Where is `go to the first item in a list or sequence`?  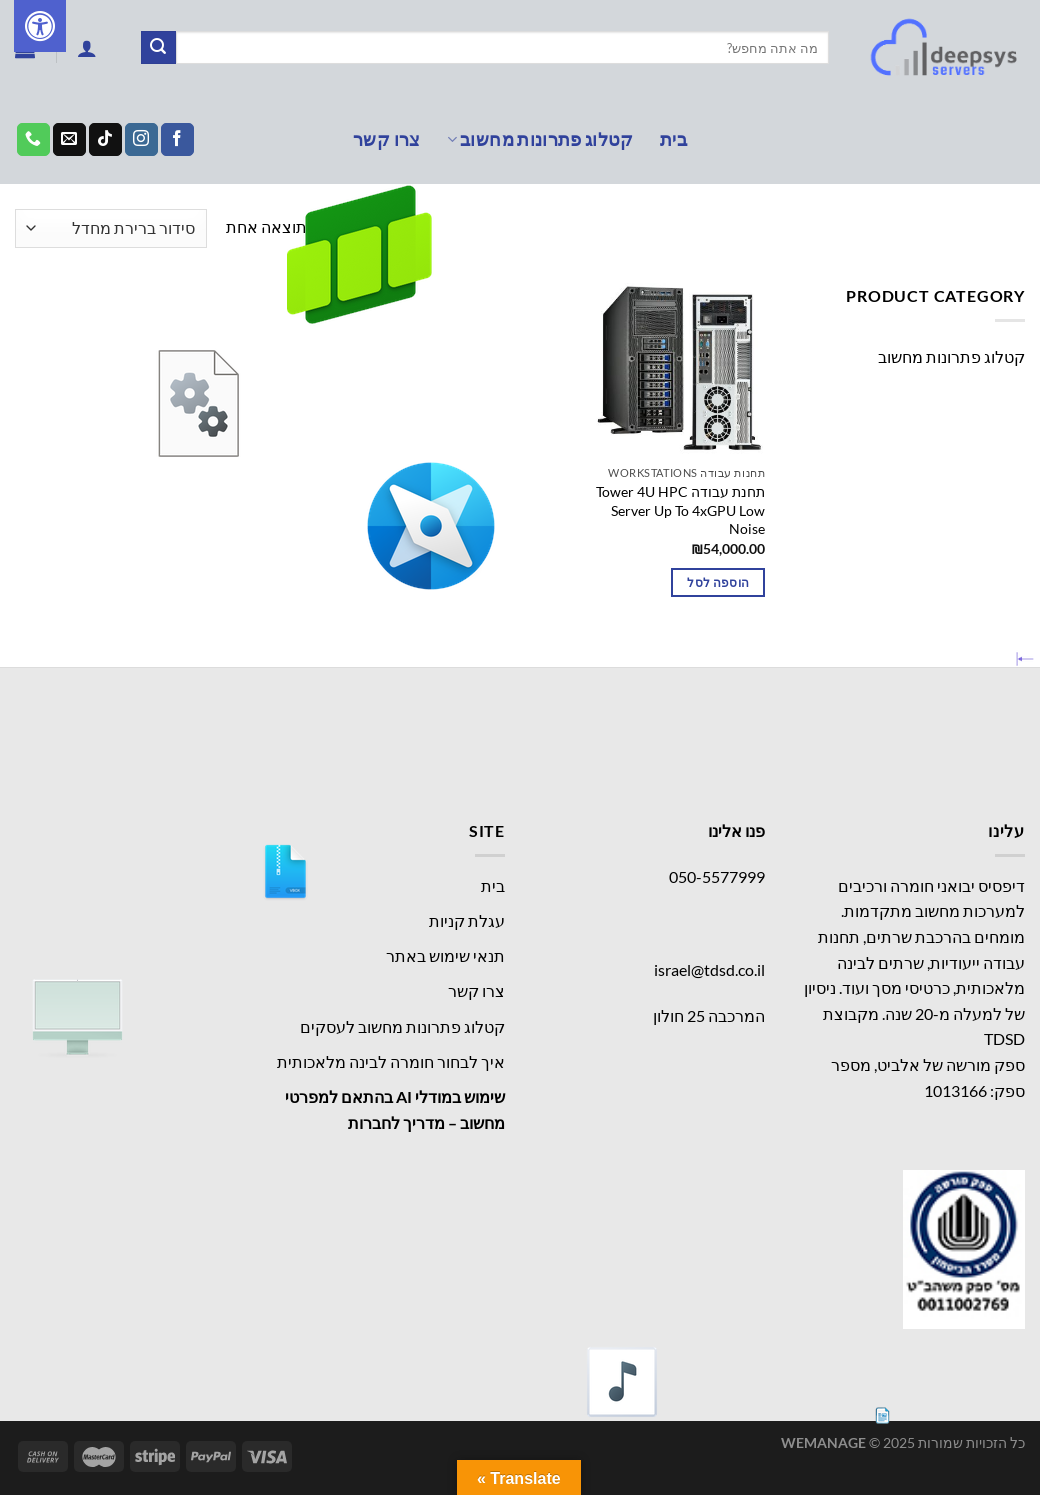
go to the first item in a list or sequence is located at coordinates (1025, 659).